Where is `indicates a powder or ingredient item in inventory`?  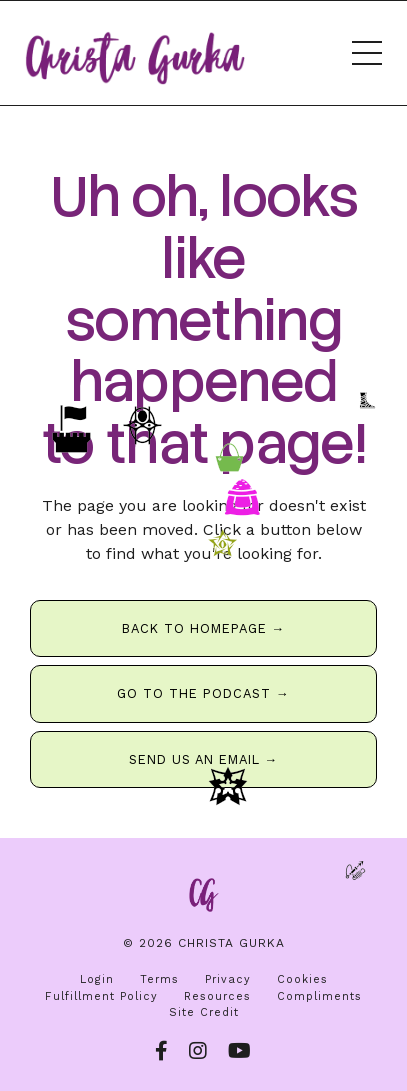
indicates a powder or ingredient item in inventory is located at coordinates (242, 496).